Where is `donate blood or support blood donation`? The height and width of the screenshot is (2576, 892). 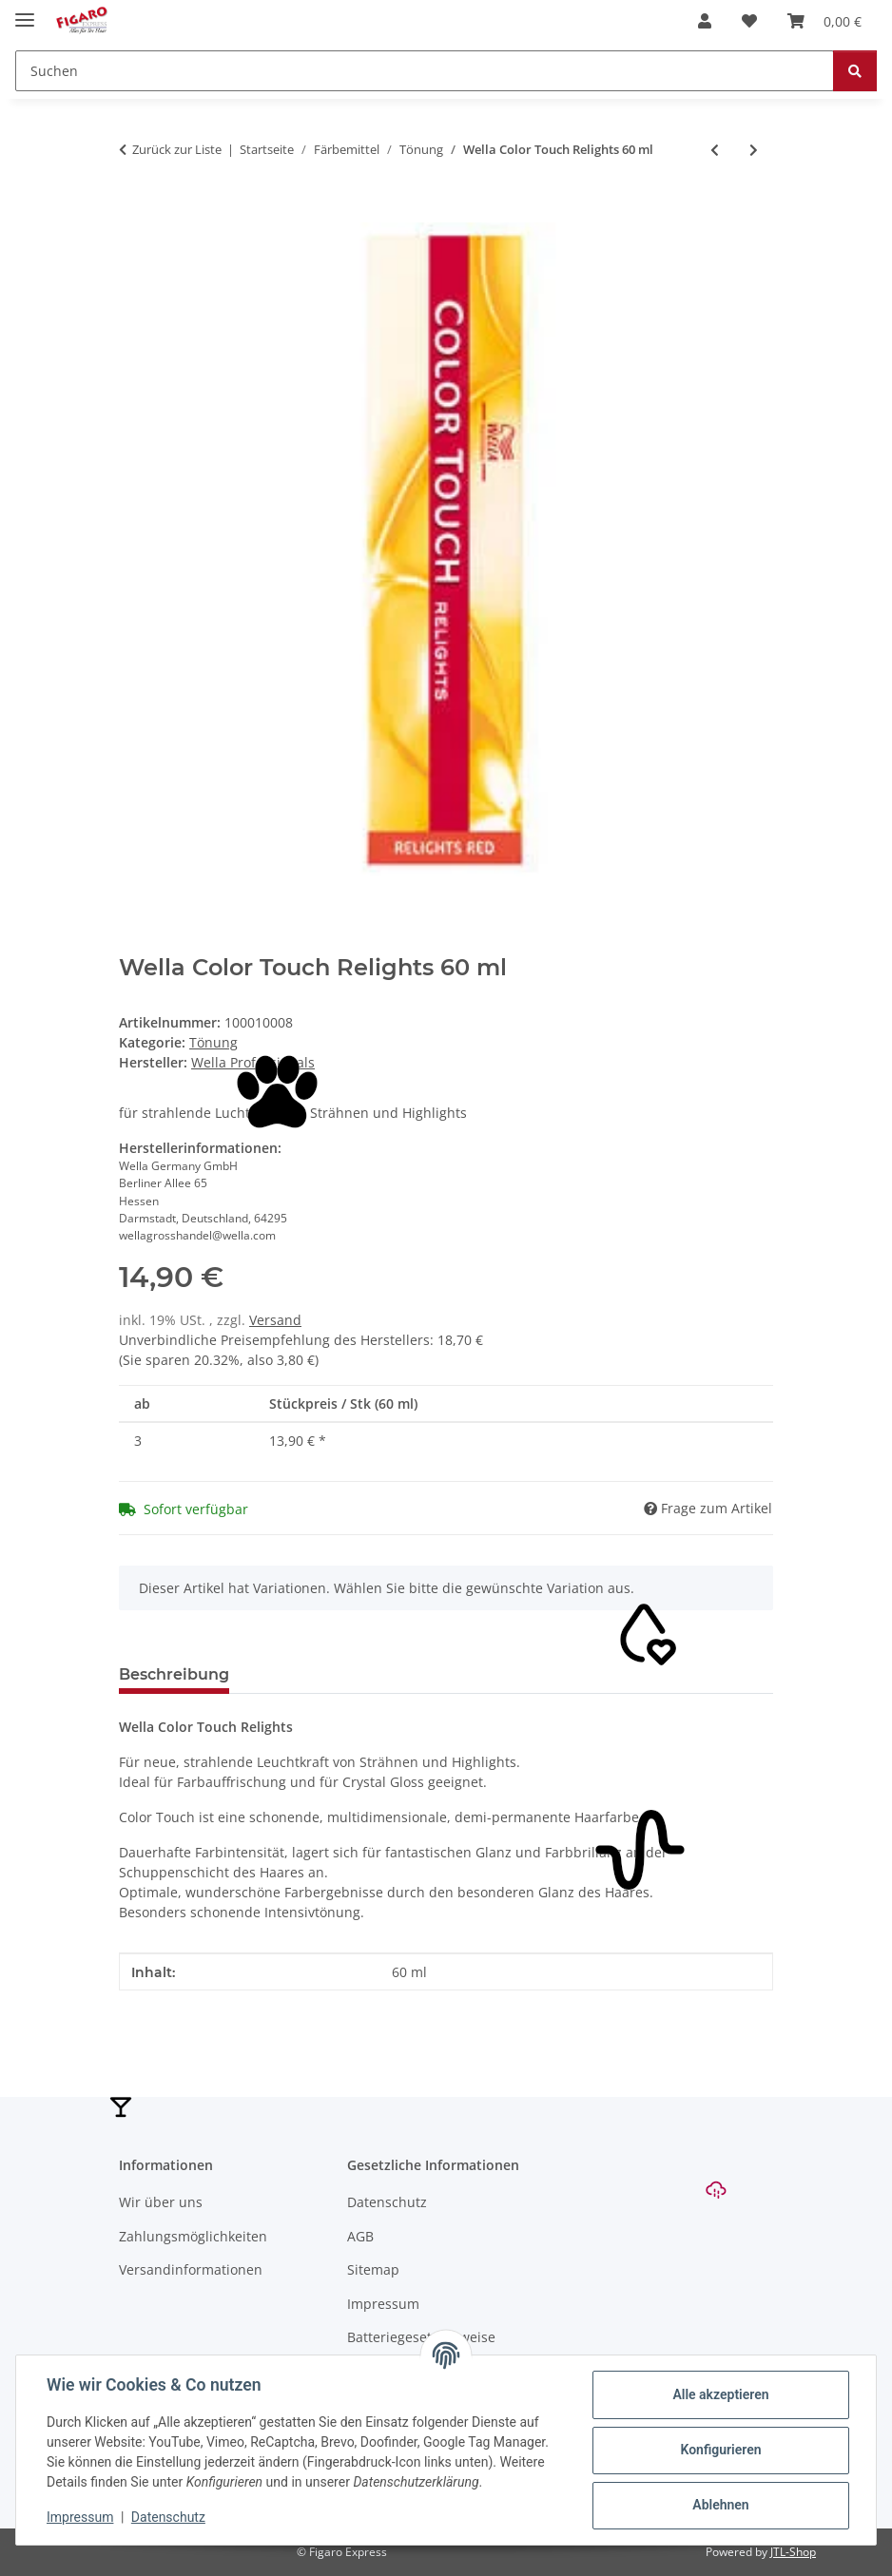
donate blood or support blood donation is located at coordinates (644, 1633).